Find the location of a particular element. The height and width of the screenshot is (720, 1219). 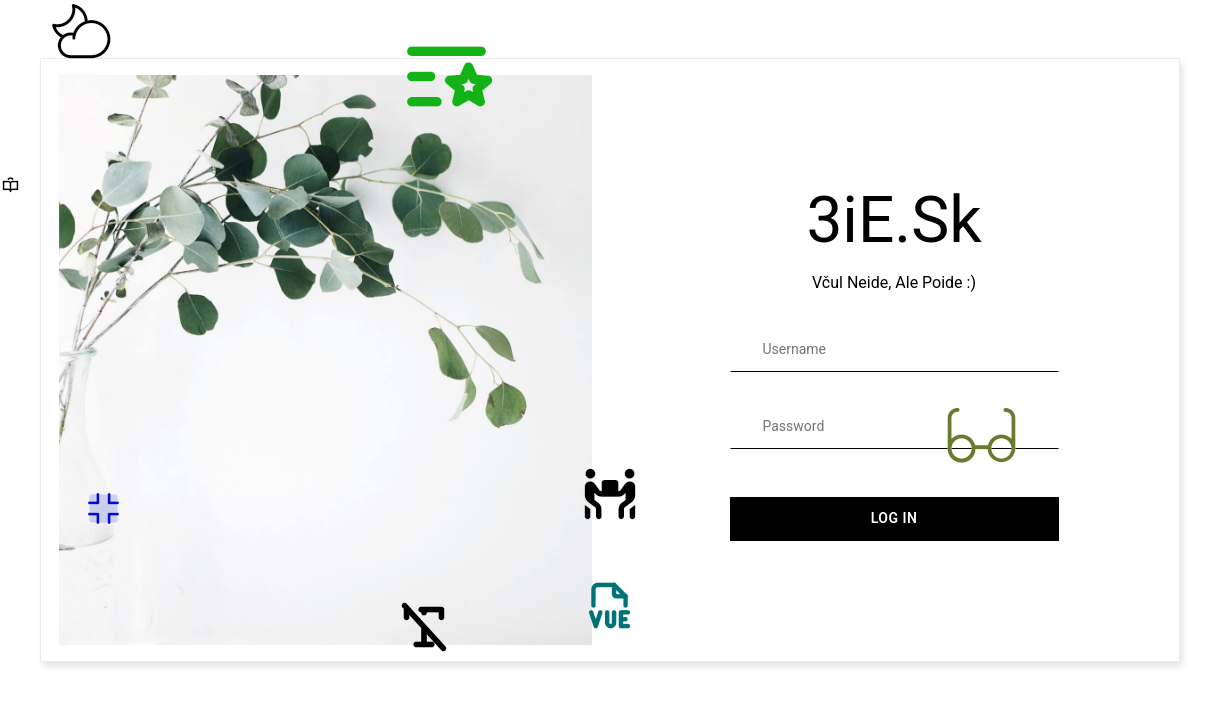

exit fullscreen mode is located at coordinates (103, 508).